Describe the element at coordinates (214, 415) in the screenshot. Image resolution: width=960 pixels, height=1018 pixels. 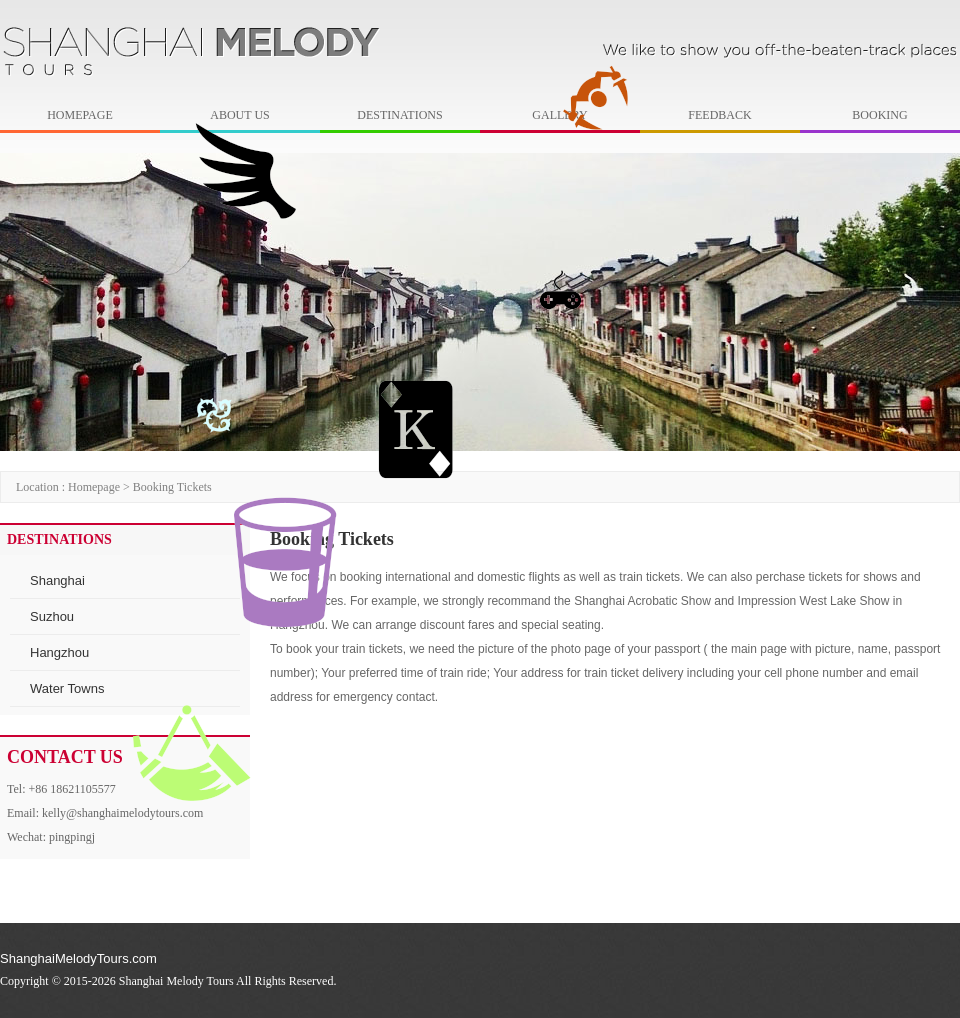
I see `represents a curse or debuff status effect` at that location.